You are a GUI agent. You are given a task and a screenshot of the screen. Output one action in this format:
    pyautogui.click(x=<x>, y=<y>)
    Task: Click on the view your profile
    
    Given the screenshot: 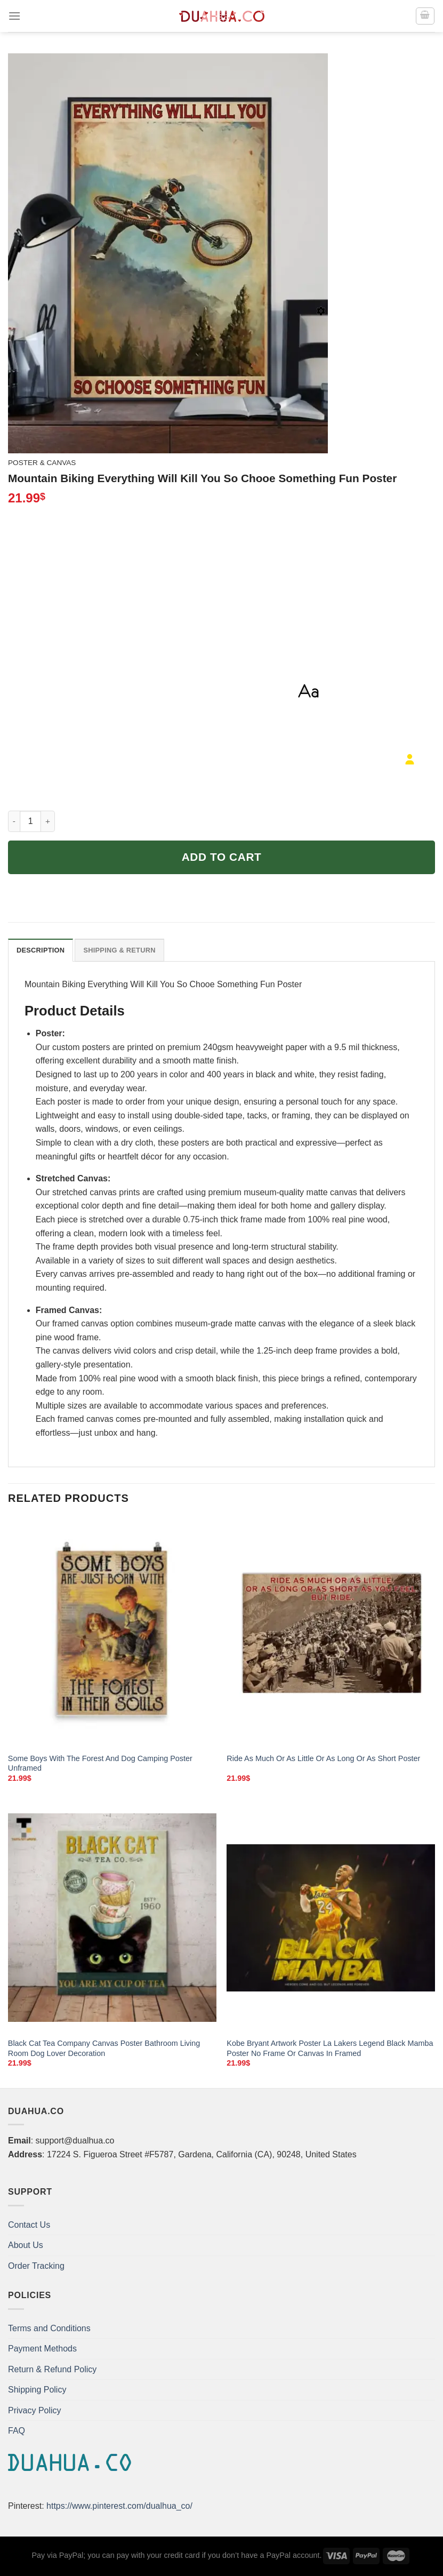 What is the action you would take?
    pyautogui.click(x=409, y=759)
    